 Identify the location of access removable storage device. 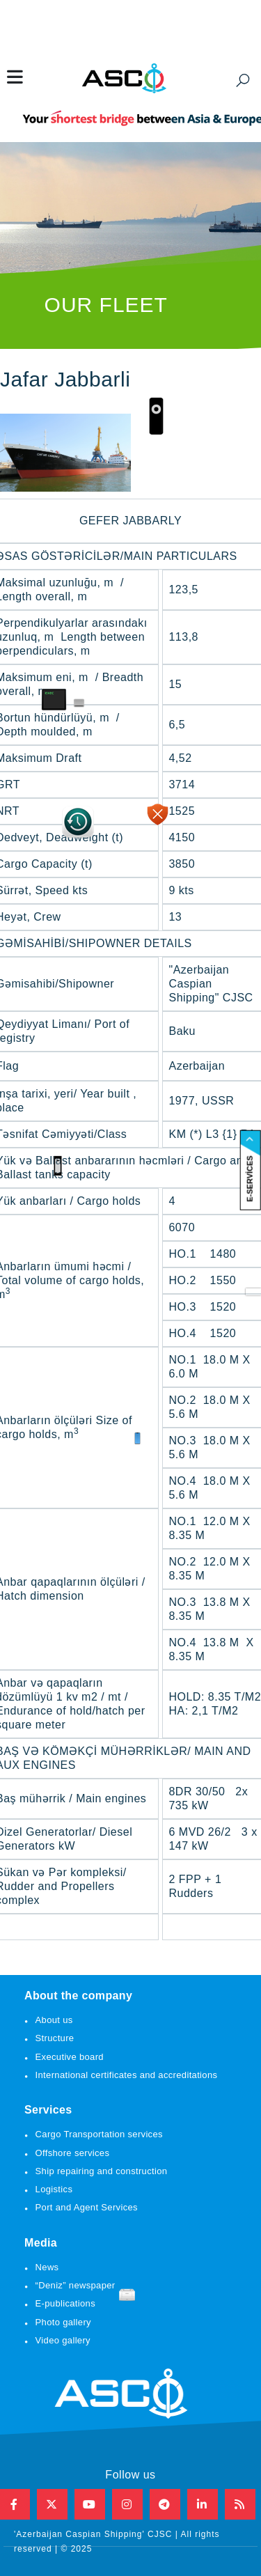
(79, 703).